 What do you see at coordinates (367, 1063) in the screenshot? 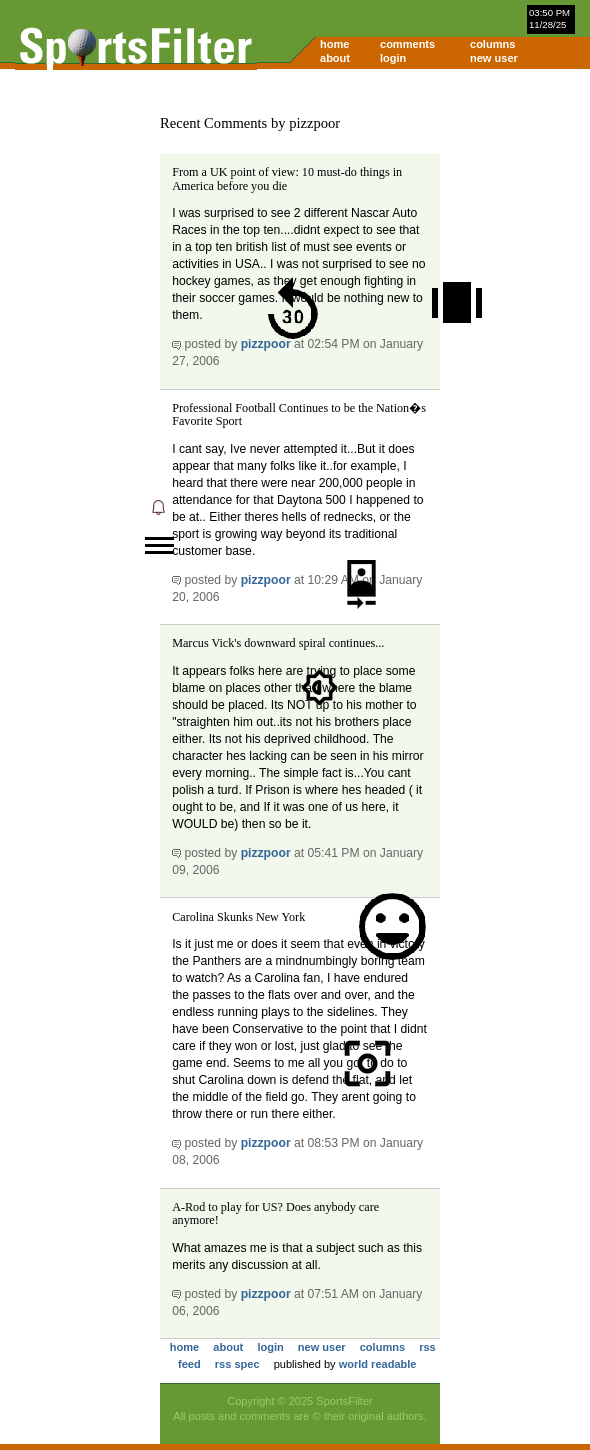
I see `center focus on camera viewfinder` at bounding box center [367, 1063].